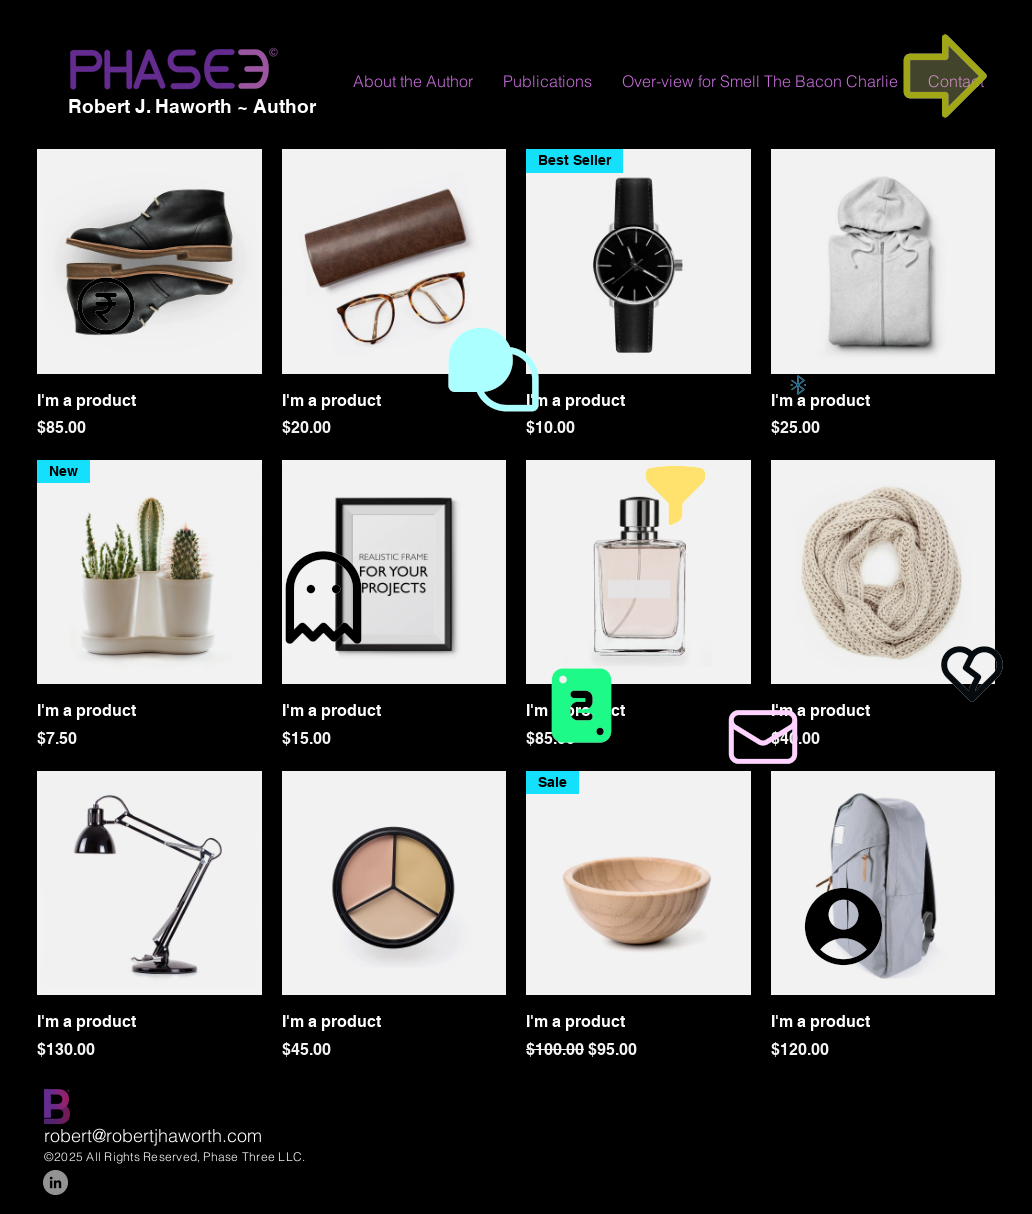 The width and height of the screenshot is (1032, 1214). I want to click on toggle incognito or ghost mode, so click(323, 597).